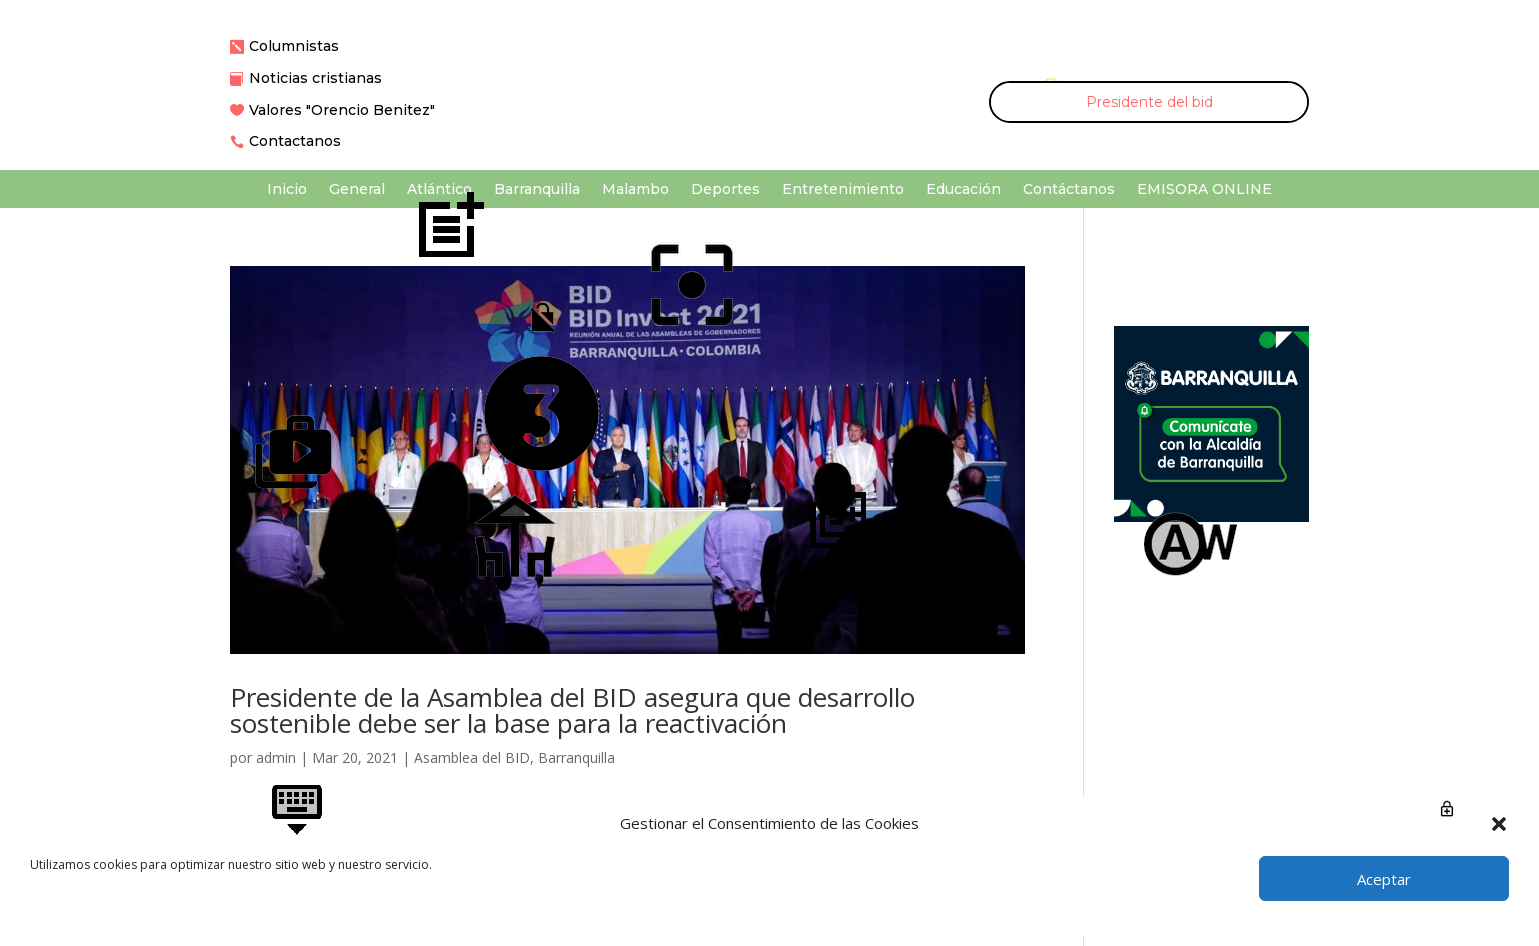  What do you see at coordinates (692, 285) in the screenshot?
I see `center focus on the current subject` at bounding box center [692, 285].